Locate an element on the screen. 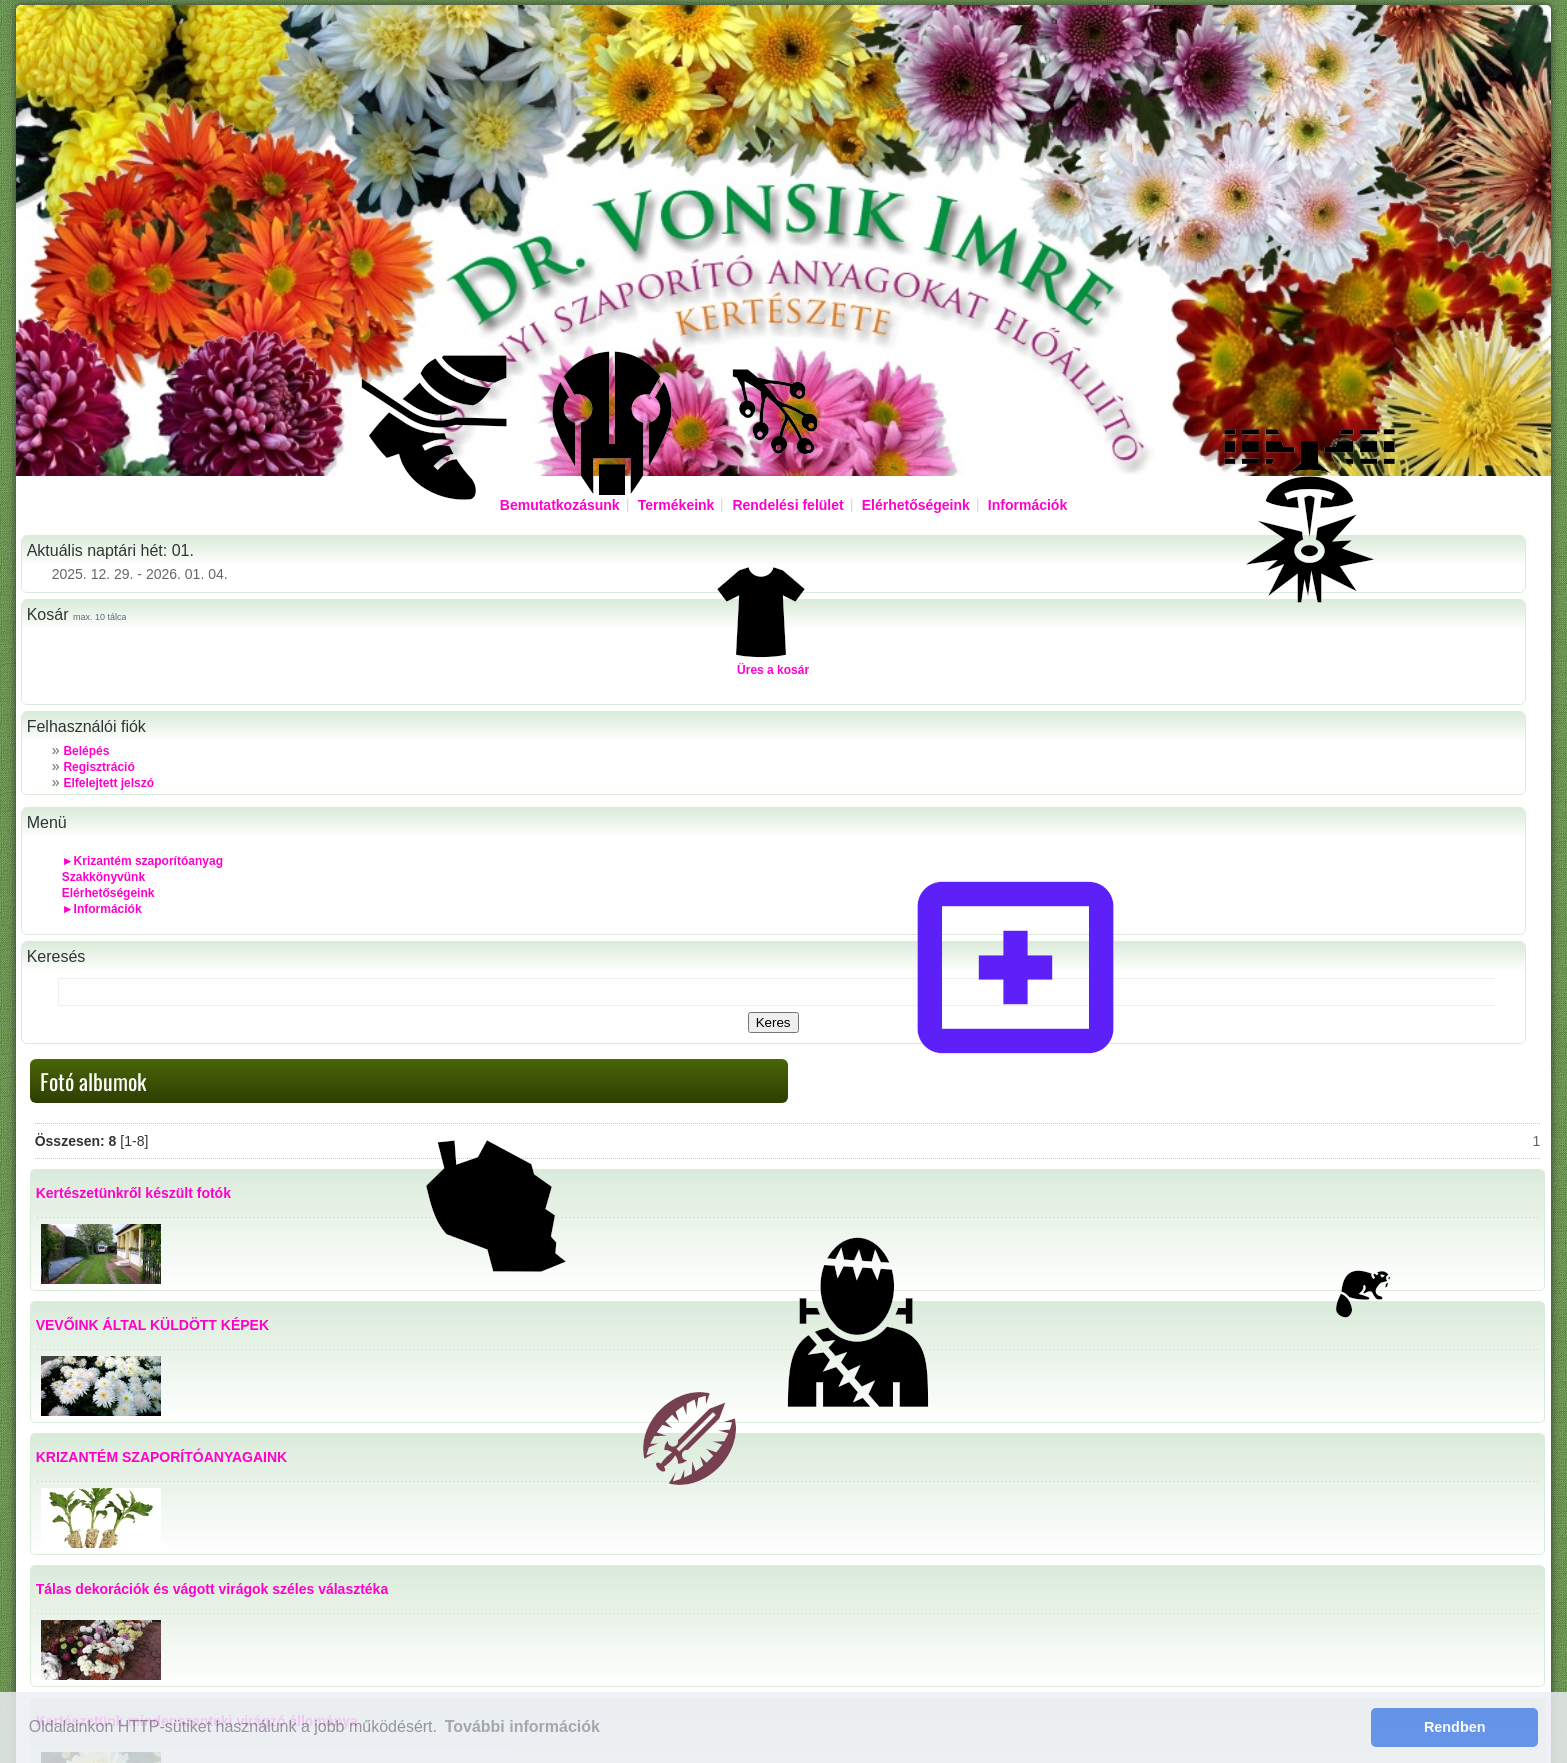 This screenshot has height=1763, width=1567. blackcurrant berry ingredient in a cooking or crafting game is located at coordinates (775, 412).